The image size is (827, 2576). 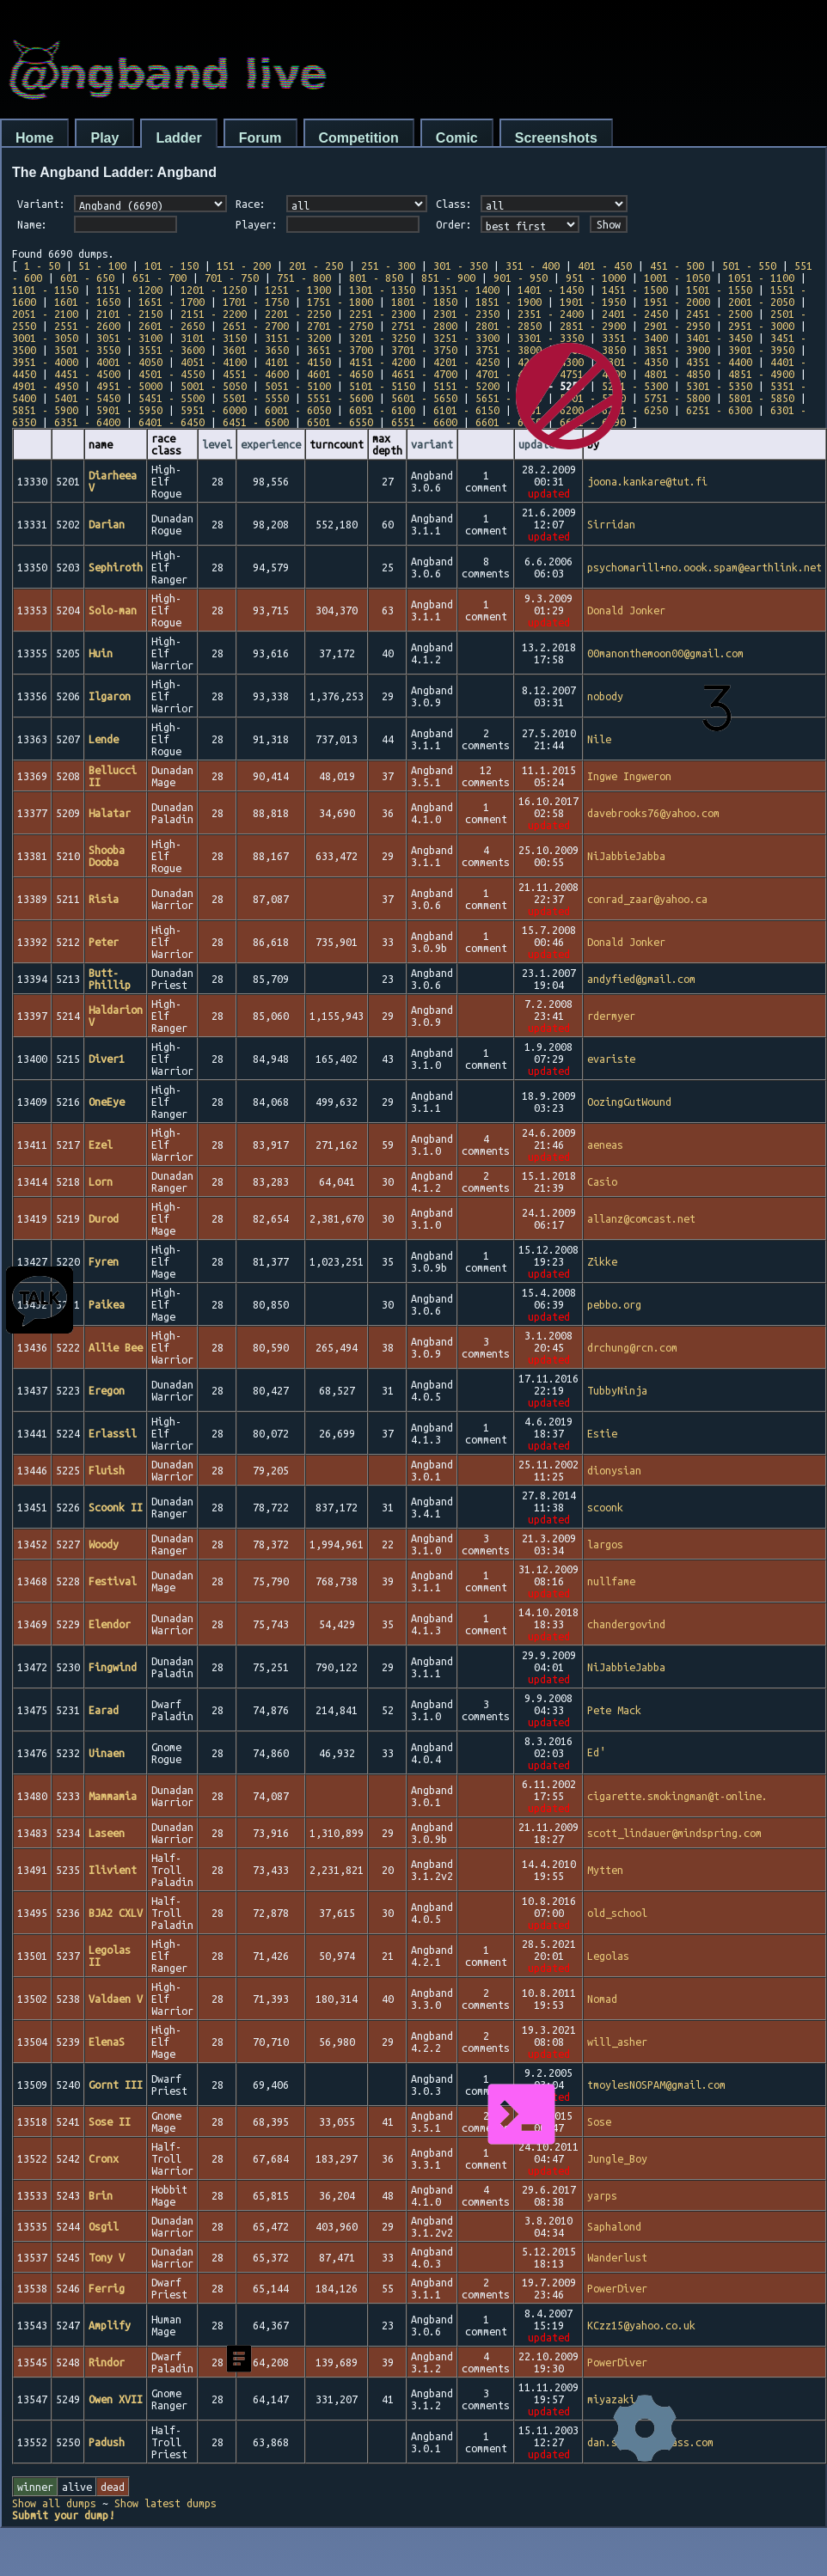 What do you see at coordinates (40, 1300) in the screenshot?
I see `open KakaoTalk messaging app` at bounding box center [40, 1300].